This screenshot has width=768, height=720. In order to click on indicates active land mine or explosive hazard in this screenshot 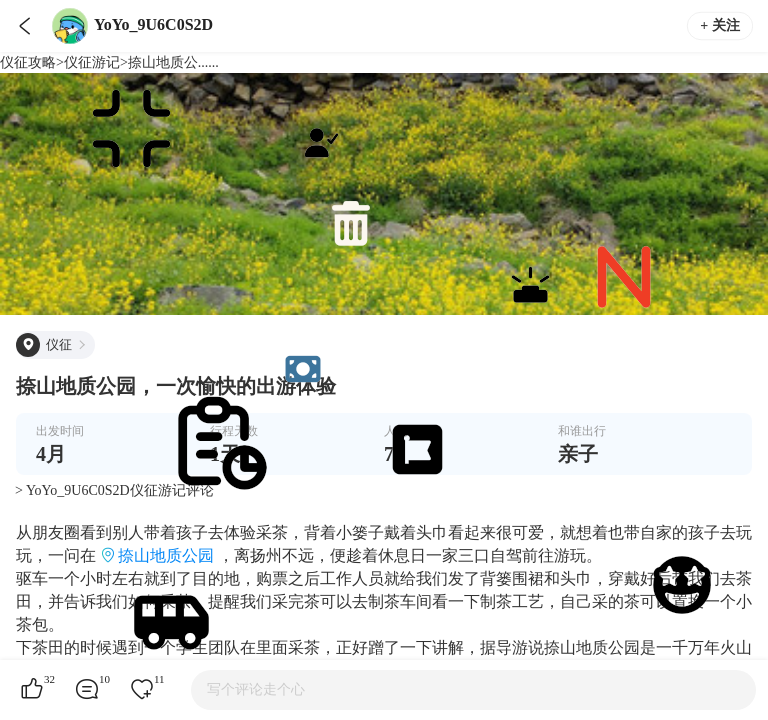, I will do `click(530, 285)`.